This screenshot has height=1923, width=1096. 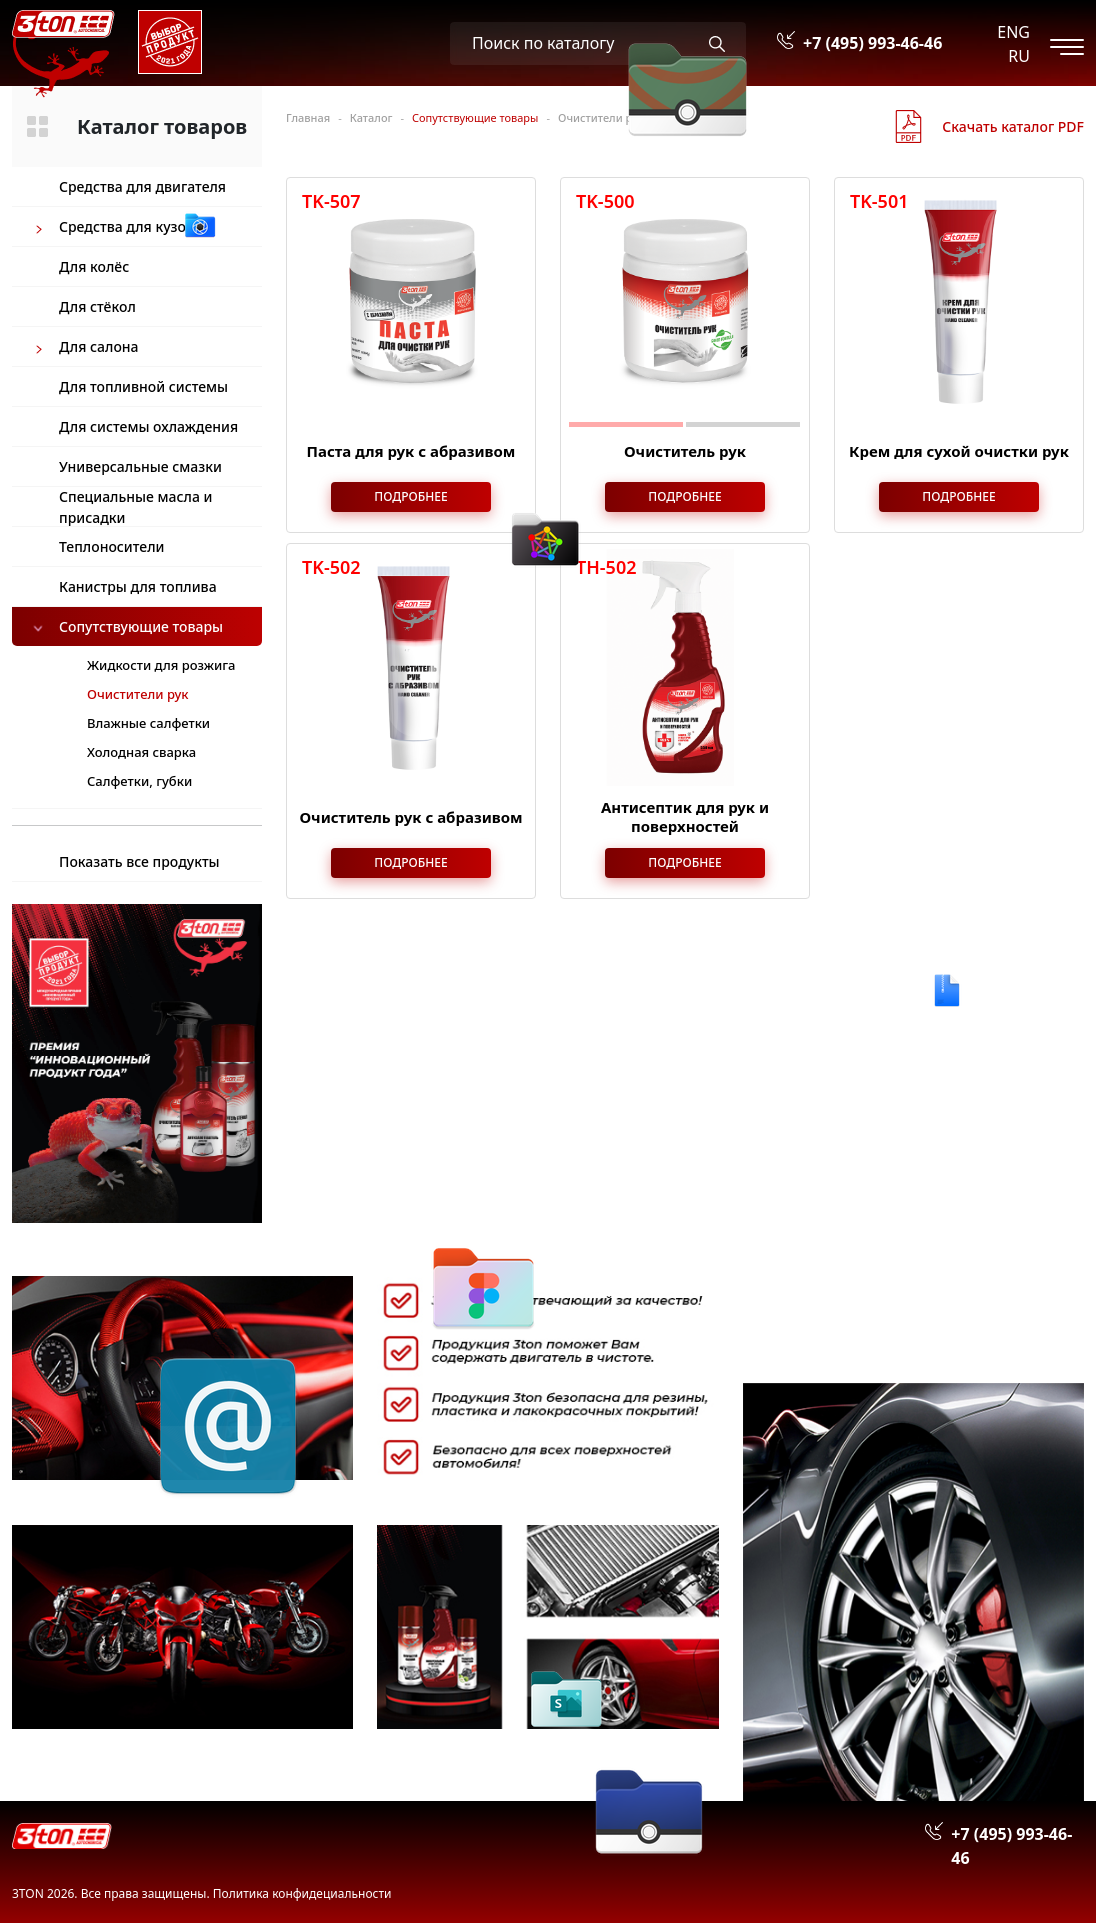 What do you see at coordinates (545, 541) in the screenshot?
I see `open fediverse-related files and content` at bounding box center [545, 541].